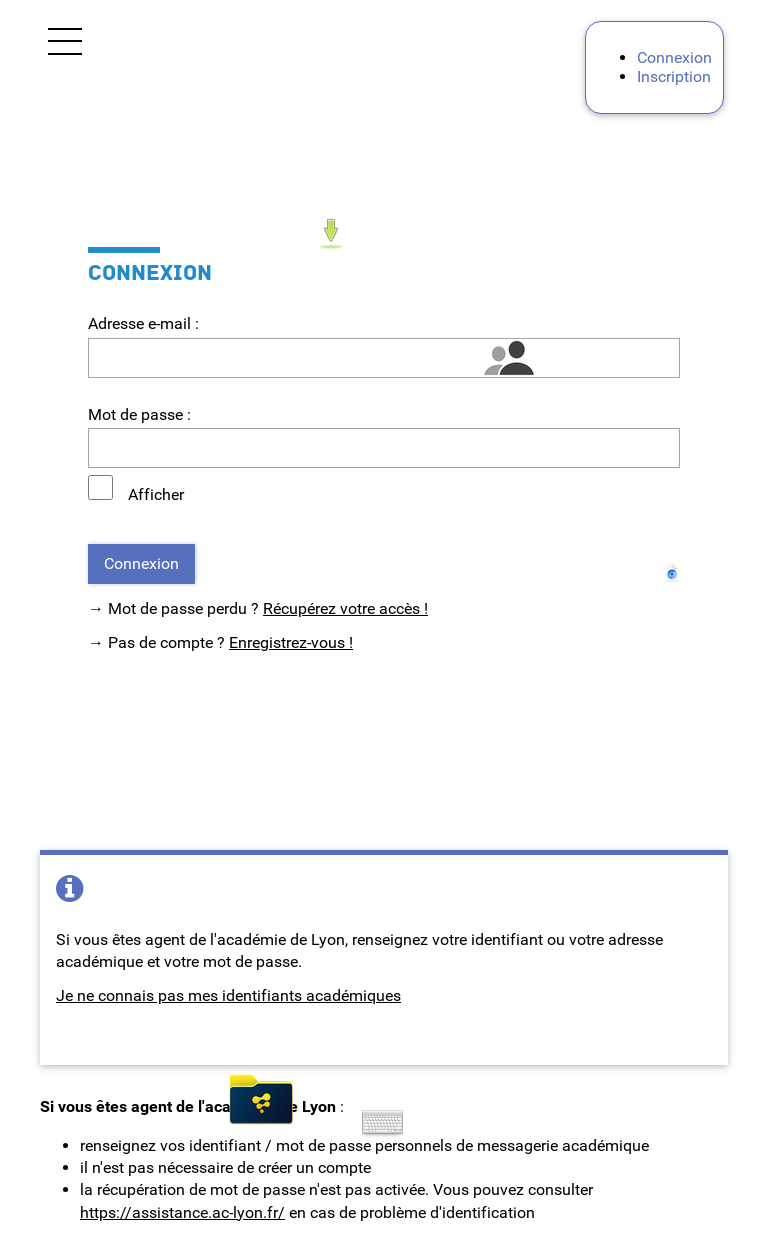 Image resolution: width=768 pixels, height=1255 pixels. What do you see at coordinates (331, 231) in the screenshot?
I see `save the current file` at bounding box center [331, 231].